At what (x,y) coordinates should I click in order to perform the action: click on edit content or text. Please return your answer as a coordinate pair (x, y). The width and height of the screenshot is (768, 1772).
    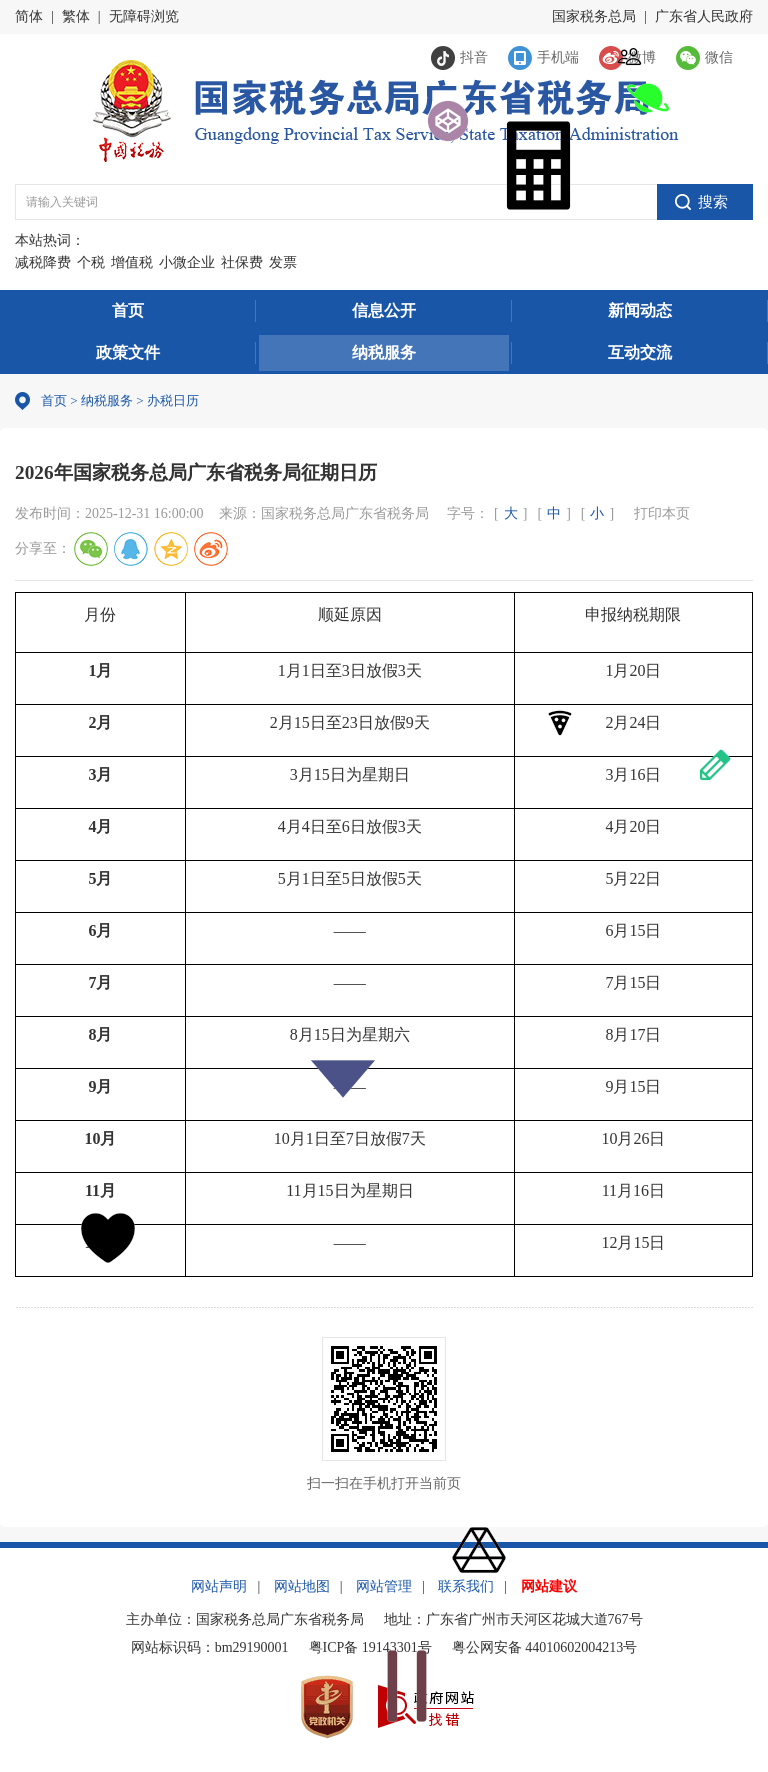
    Looking at the image, I should click on (714, 765).